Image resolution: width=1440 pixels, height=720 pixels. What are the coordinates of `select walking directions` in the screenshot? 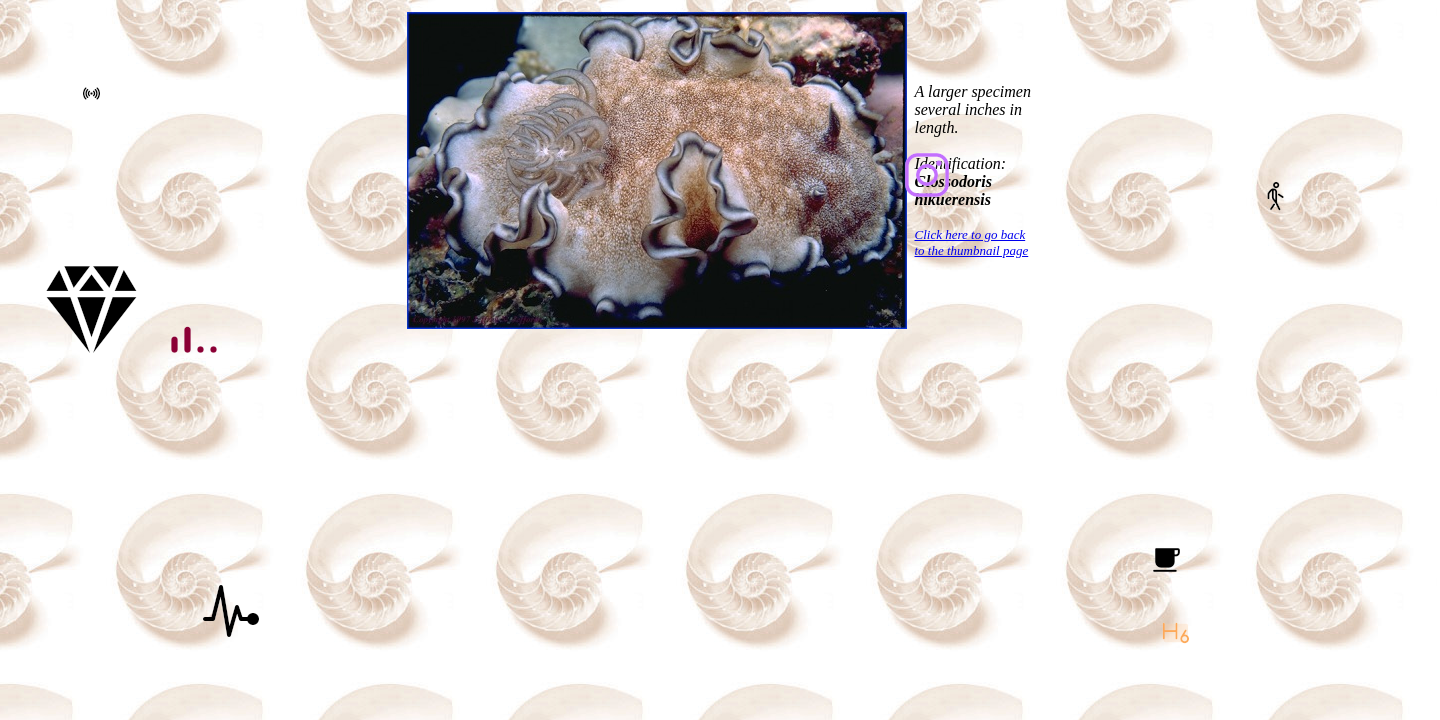 It's located at (1276, 196).